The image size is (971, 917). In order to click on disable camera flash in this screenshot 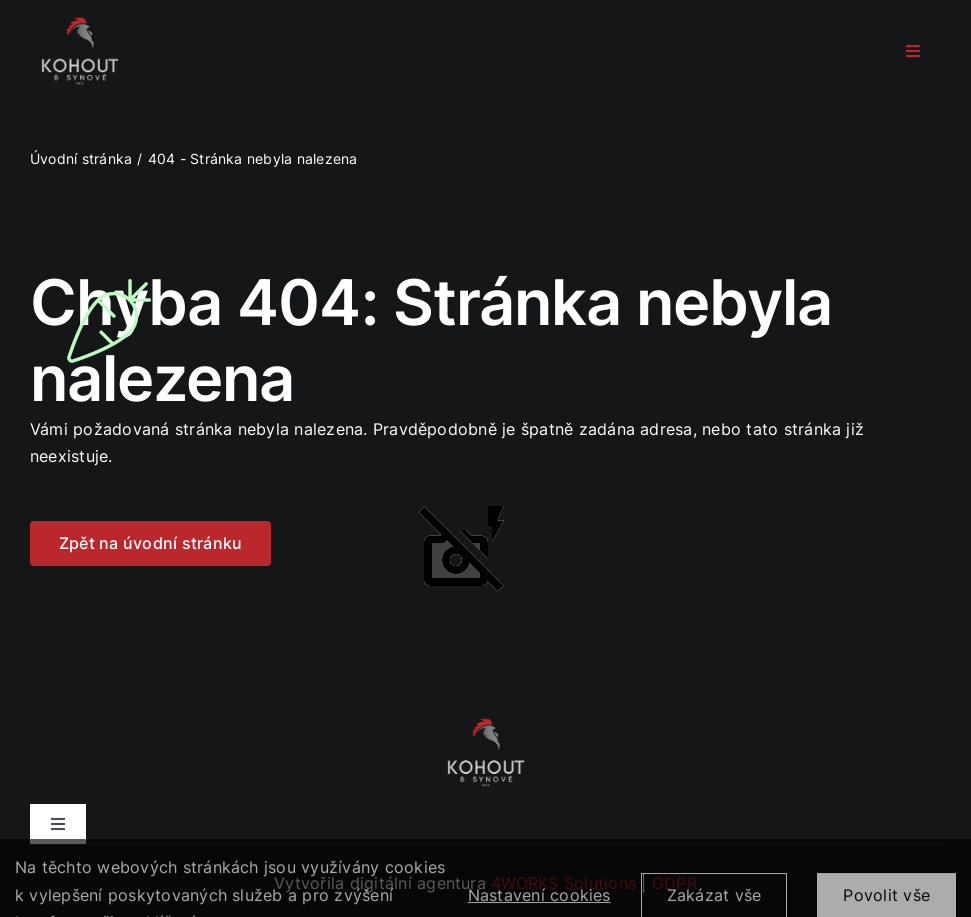, I will do `click(464, 546)`.